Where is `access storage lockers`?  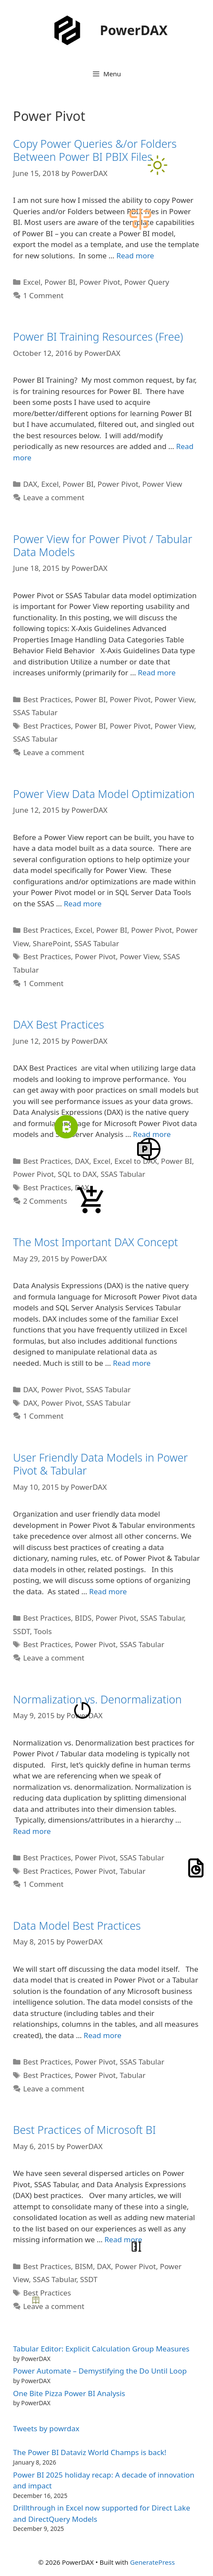
access storage lockers is located at coordinates (36, 2300).